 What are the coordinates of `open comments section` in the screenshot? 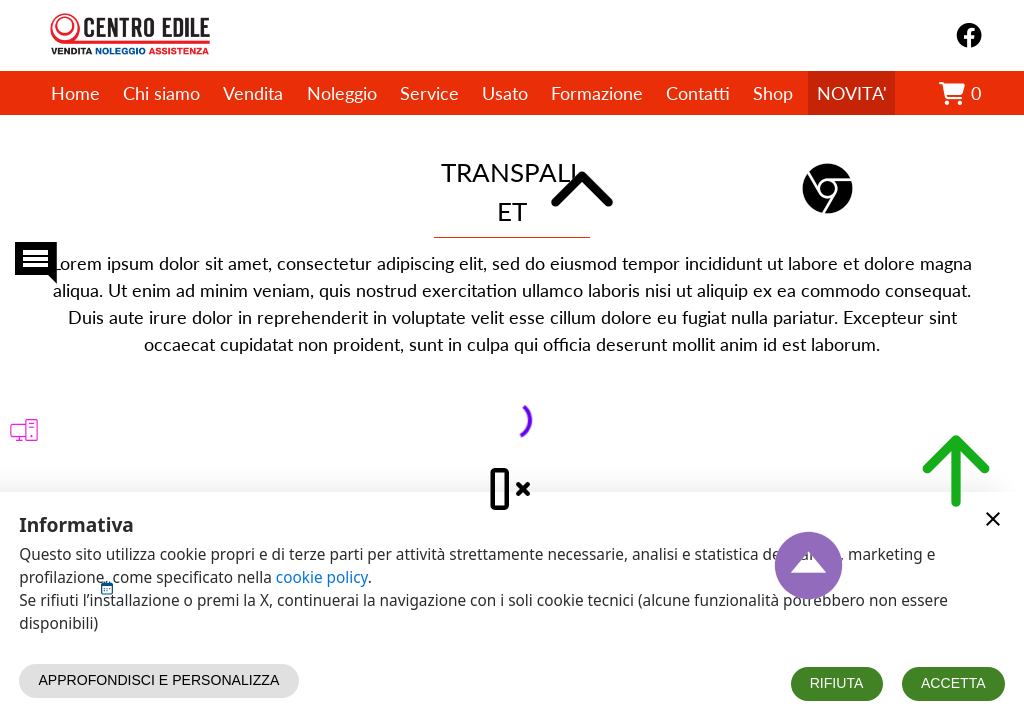 It's located at (36, 263).